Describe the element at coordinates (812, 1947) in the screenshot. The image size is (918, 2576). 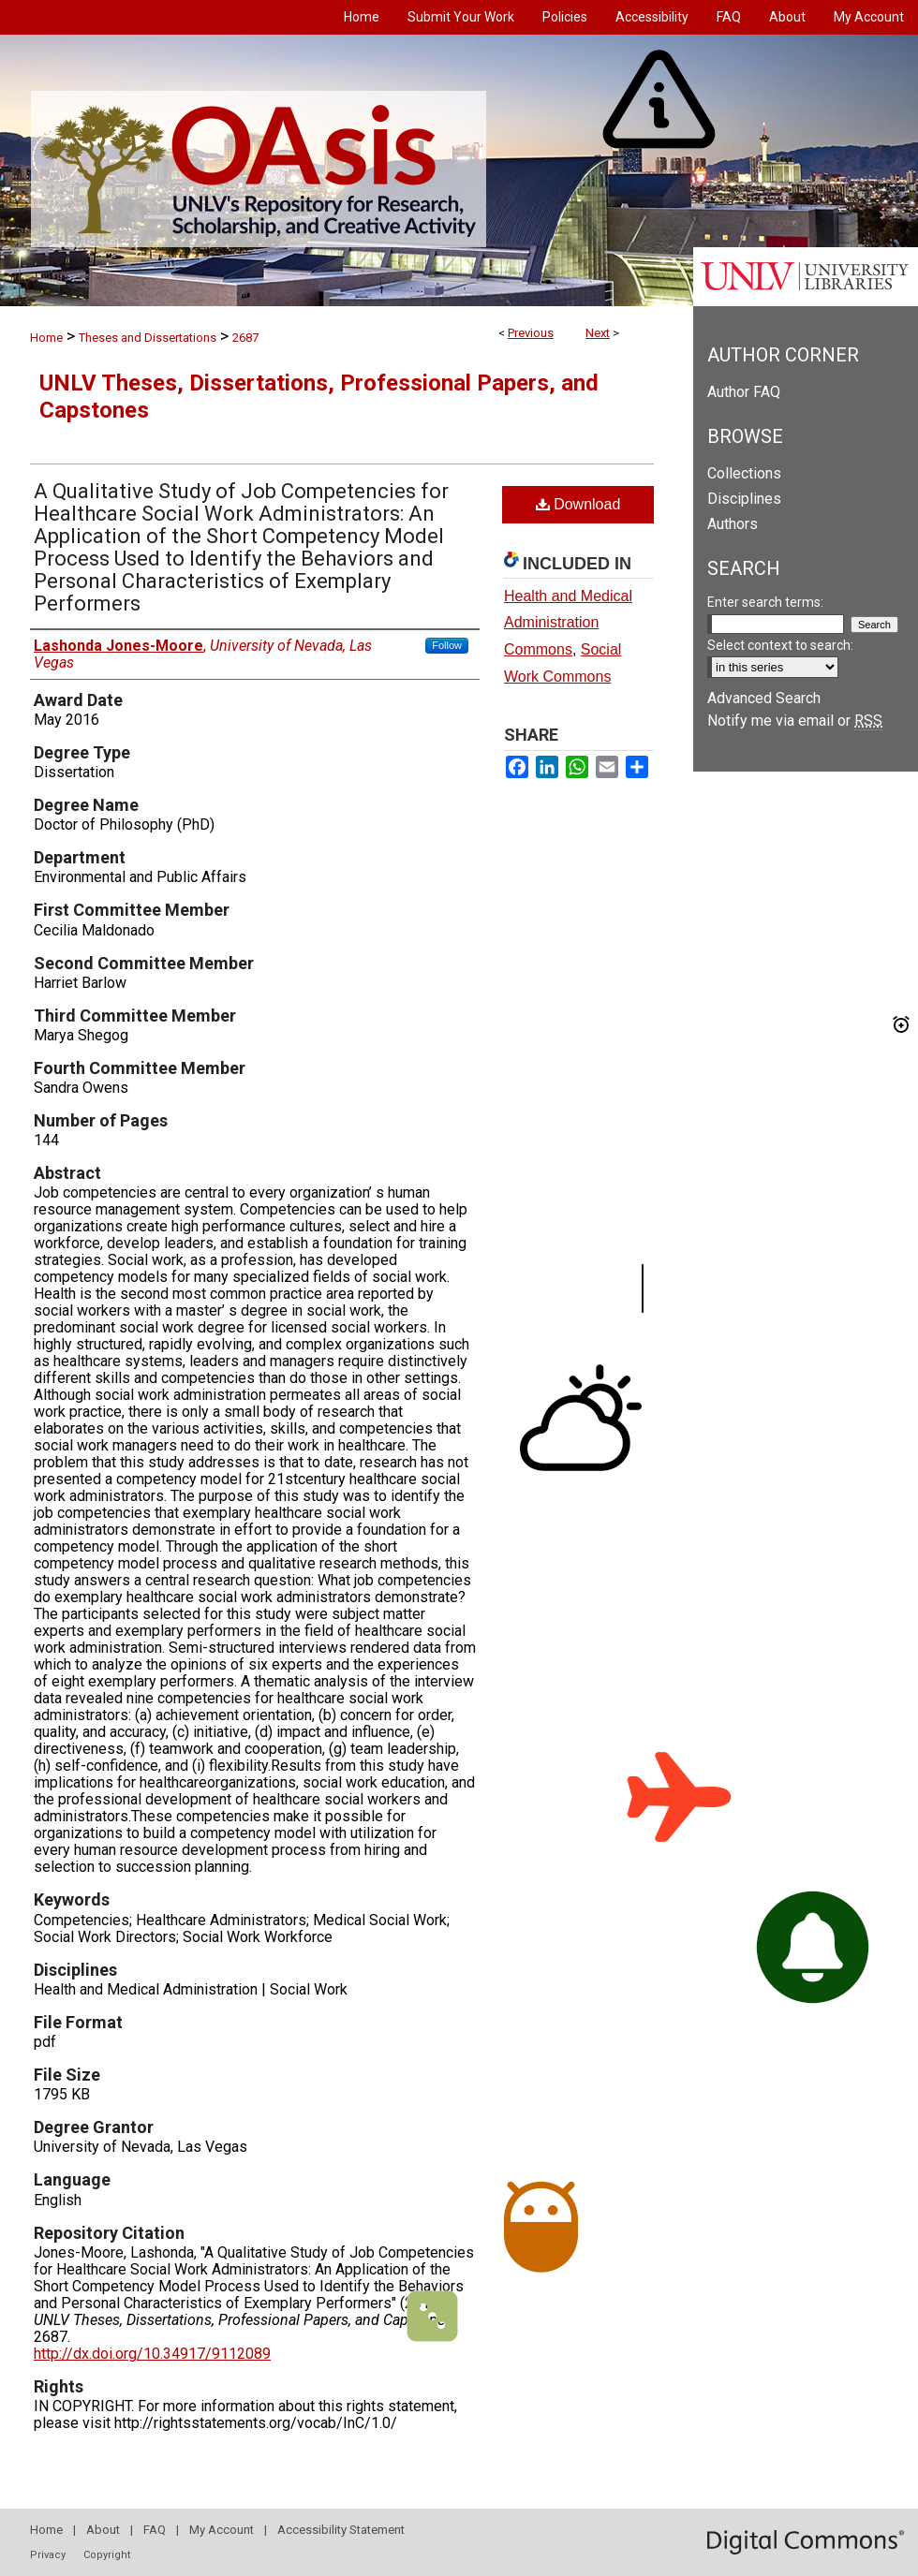
I see `view notifications` at that location.